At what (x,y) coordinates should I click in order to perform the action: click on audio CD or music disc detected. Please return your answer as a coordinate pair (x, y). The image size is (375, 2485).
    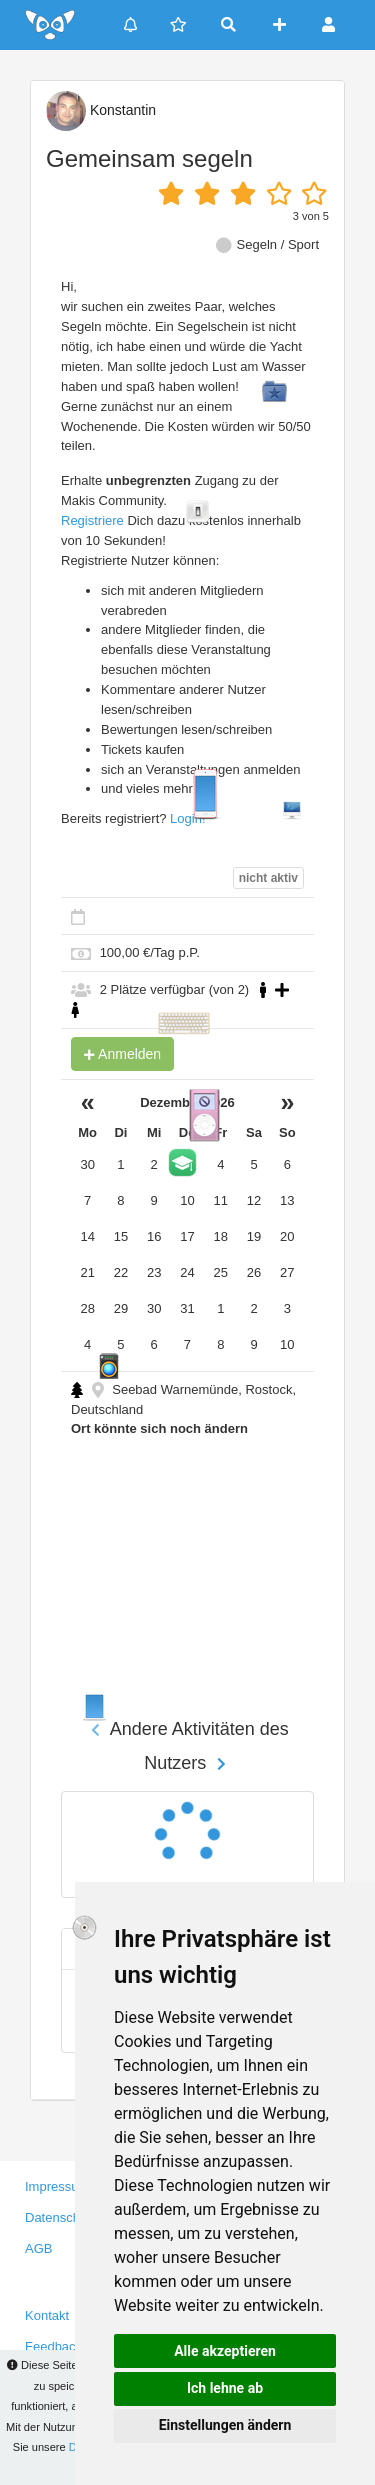
    Looking at the image, I should click on (84, 1927).